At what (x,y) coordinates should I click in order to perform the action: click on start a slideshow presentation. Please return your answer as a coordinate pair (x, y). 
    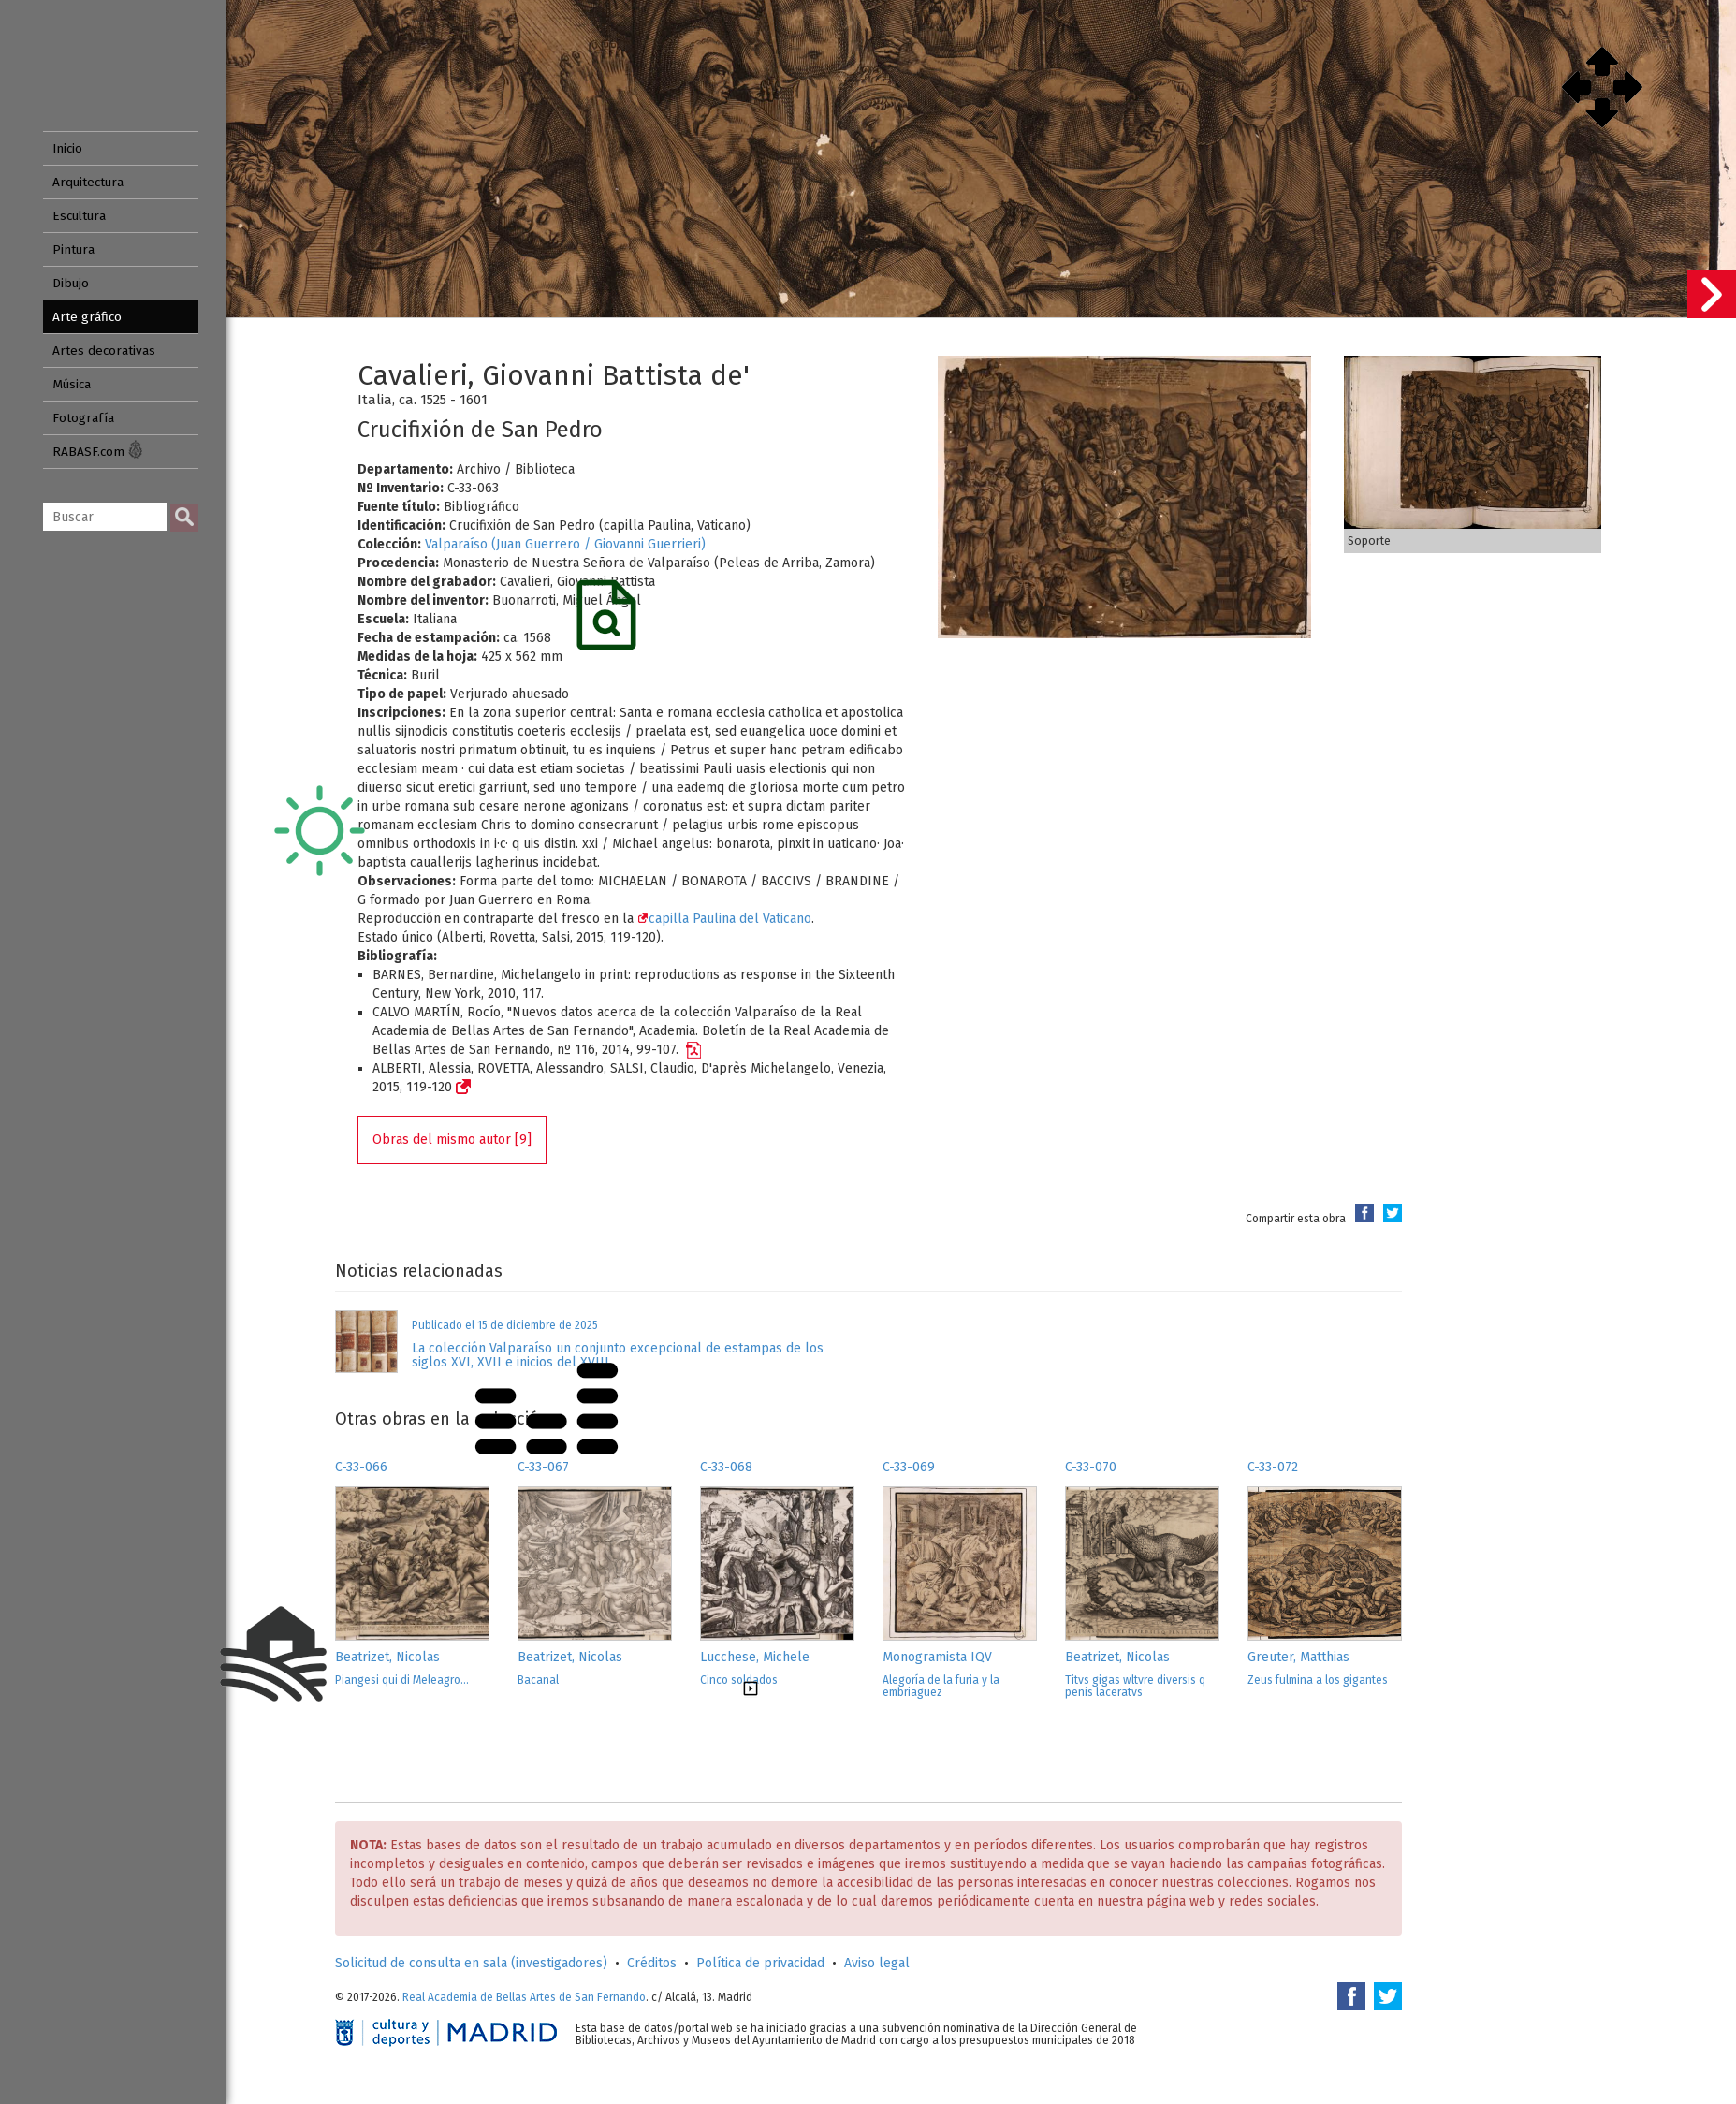
    Looking at the image, I should click on (751, 1688).